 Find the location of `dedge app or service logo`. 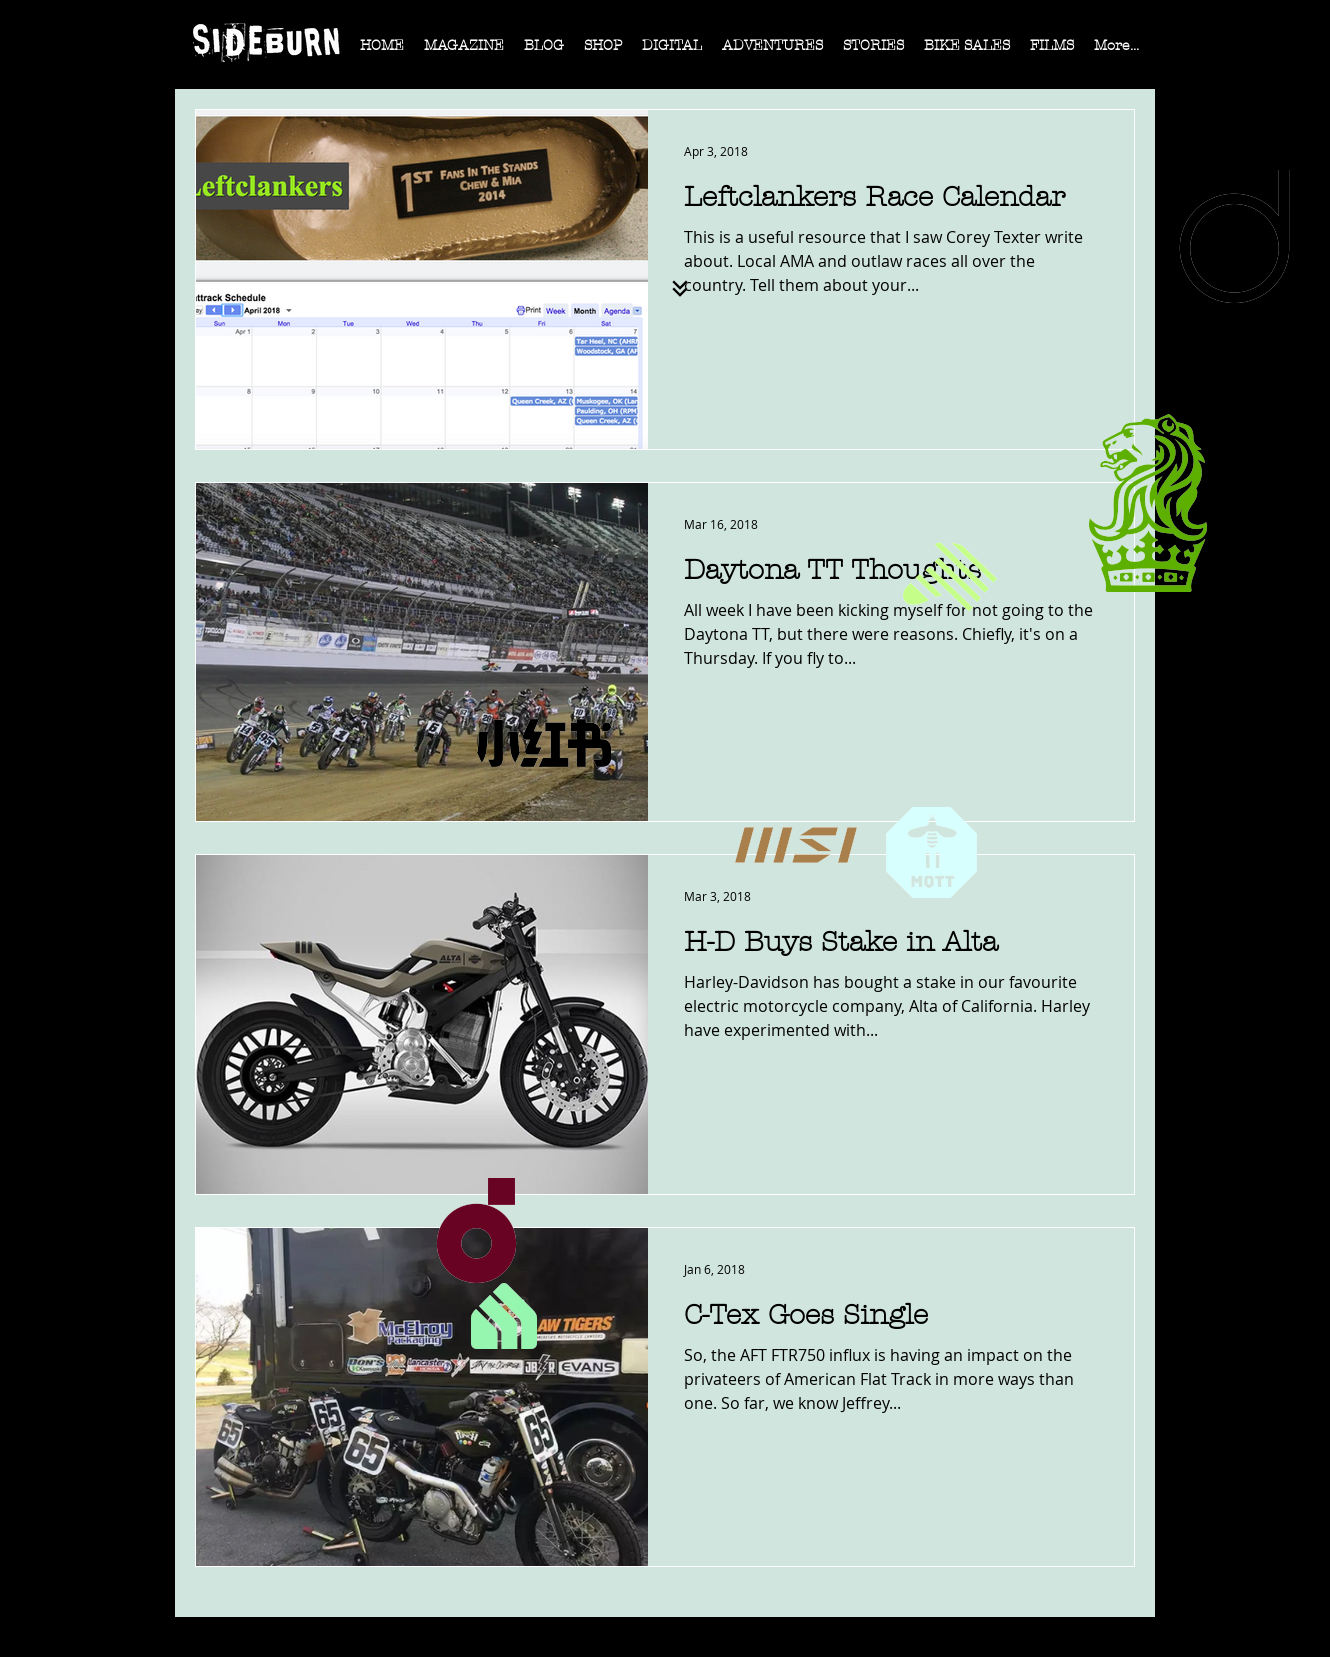

dedge app or service logo is located at coordinates (1234, 236).